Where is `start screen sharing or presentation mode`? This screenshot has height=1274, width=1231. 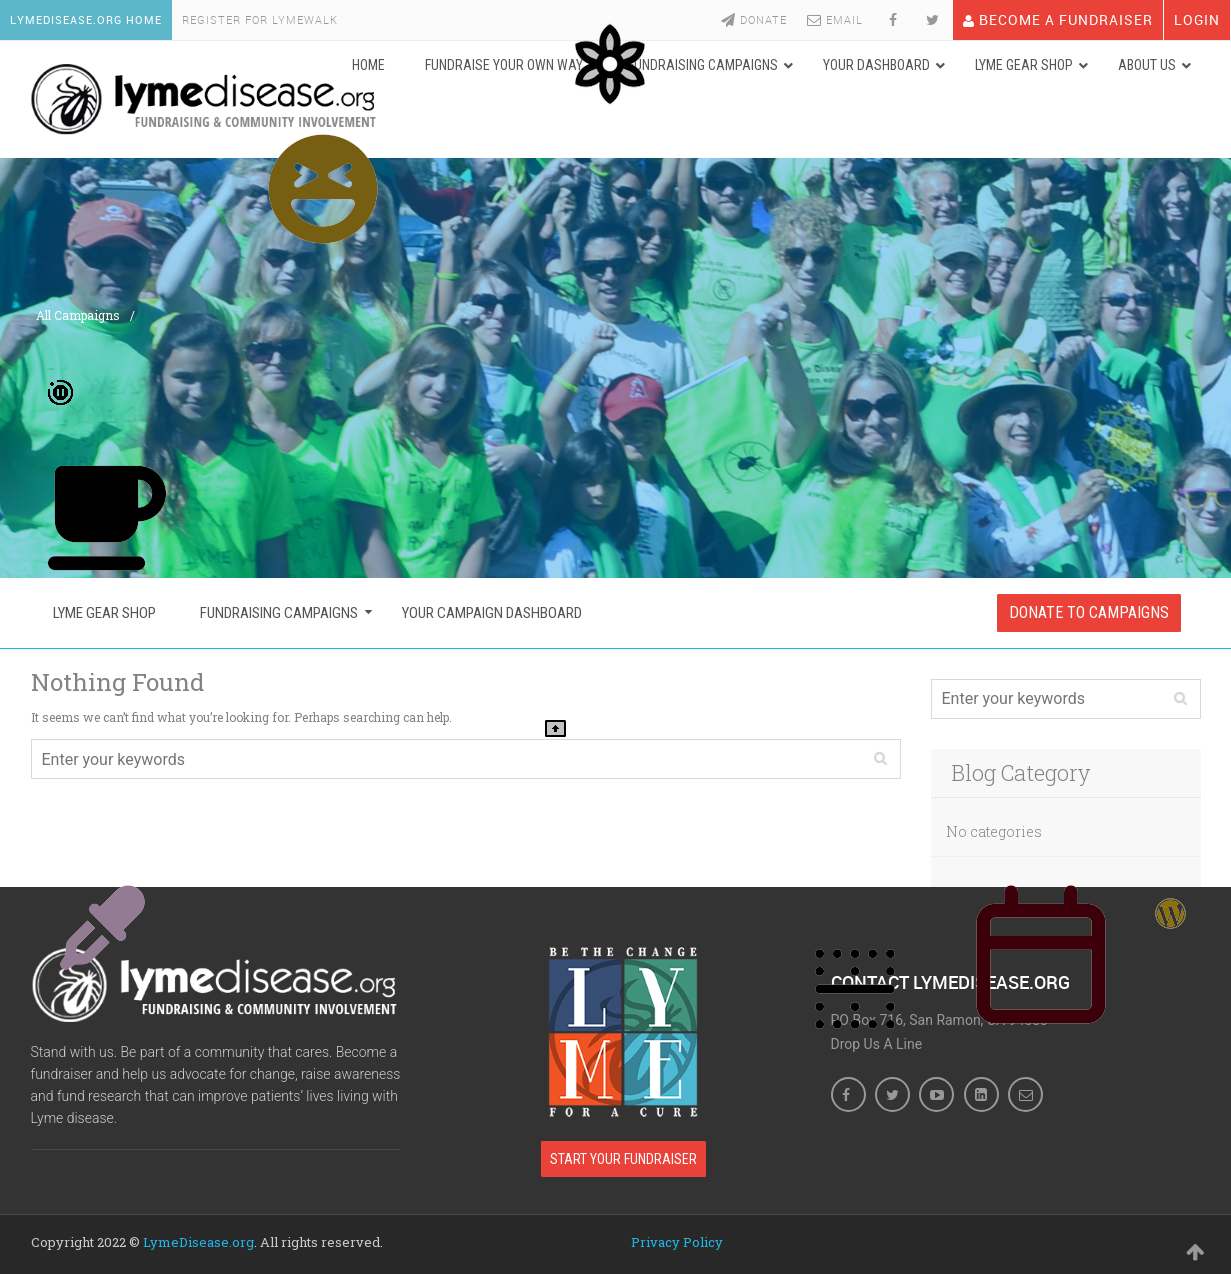 start screen sharing or presentation mode is located at coordinates (555, 728).